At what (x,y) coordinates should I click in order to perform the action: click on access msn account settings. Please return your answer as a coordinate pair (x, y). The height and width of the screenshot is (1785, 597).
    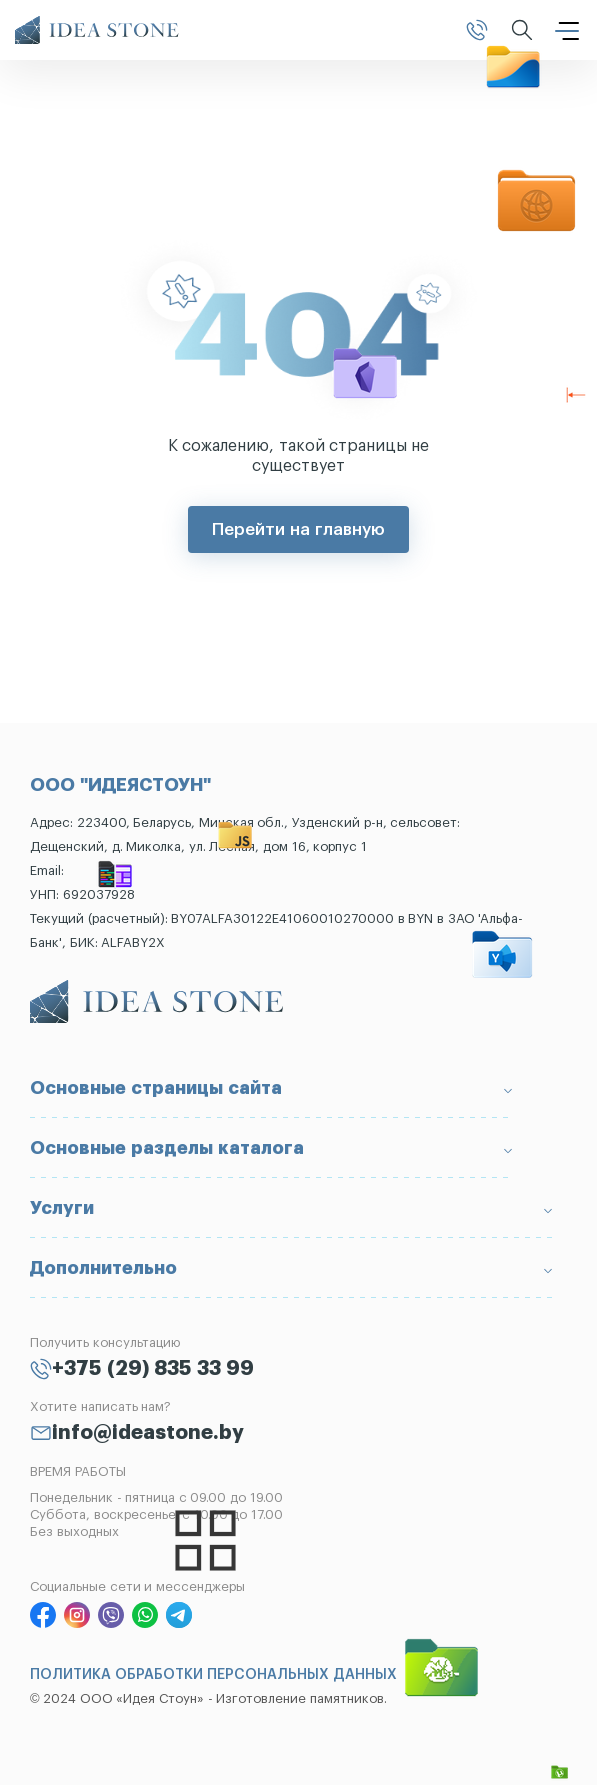
    Looking at the image, I should click on (205, 1540).